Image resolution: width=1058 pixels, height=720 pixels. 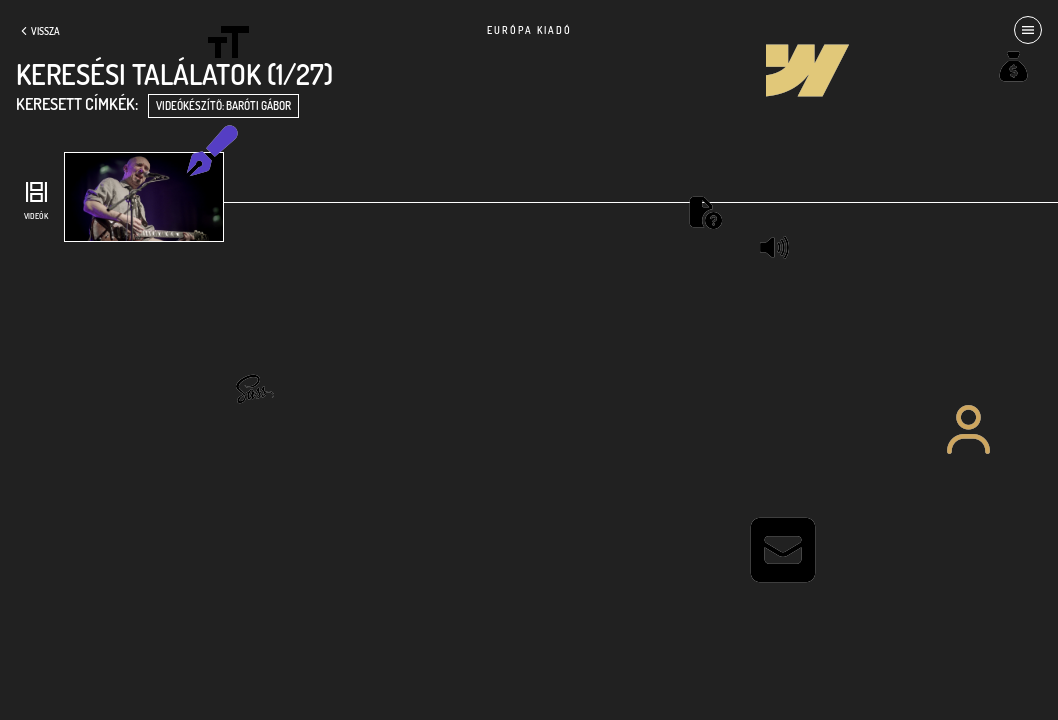 I want to click on Sass CSS preprocessor logo, so click(x=255, y=389).